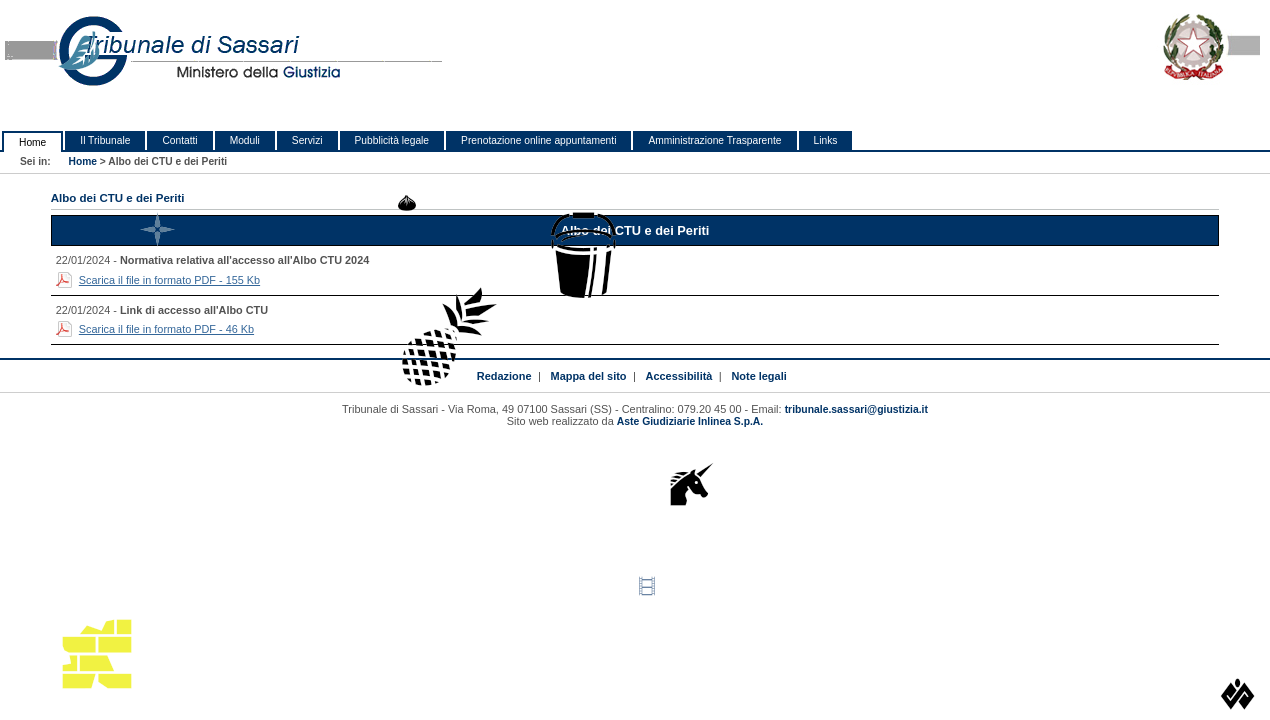  What do you see at coordinates (451, 337) in the screenshot?
I see `tropical or exotic food category` at bounding box center [451, 337].